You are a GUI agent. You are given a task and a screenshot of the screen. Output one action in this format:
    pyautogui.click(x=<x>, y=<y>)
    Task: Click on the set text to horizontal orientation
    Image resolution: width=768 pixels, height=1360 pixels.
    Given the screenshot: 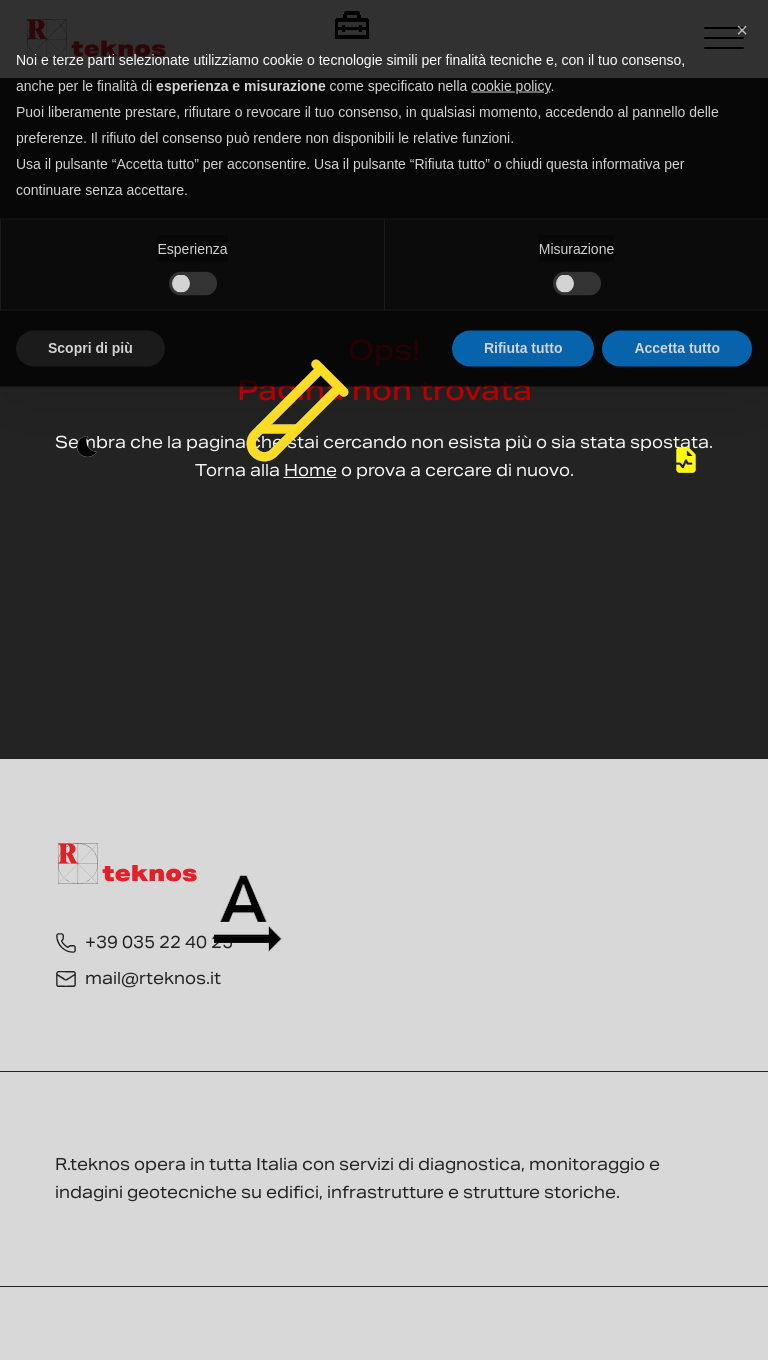 What is the action you would take?
    pyautogui.click(x=243, y=913)
    